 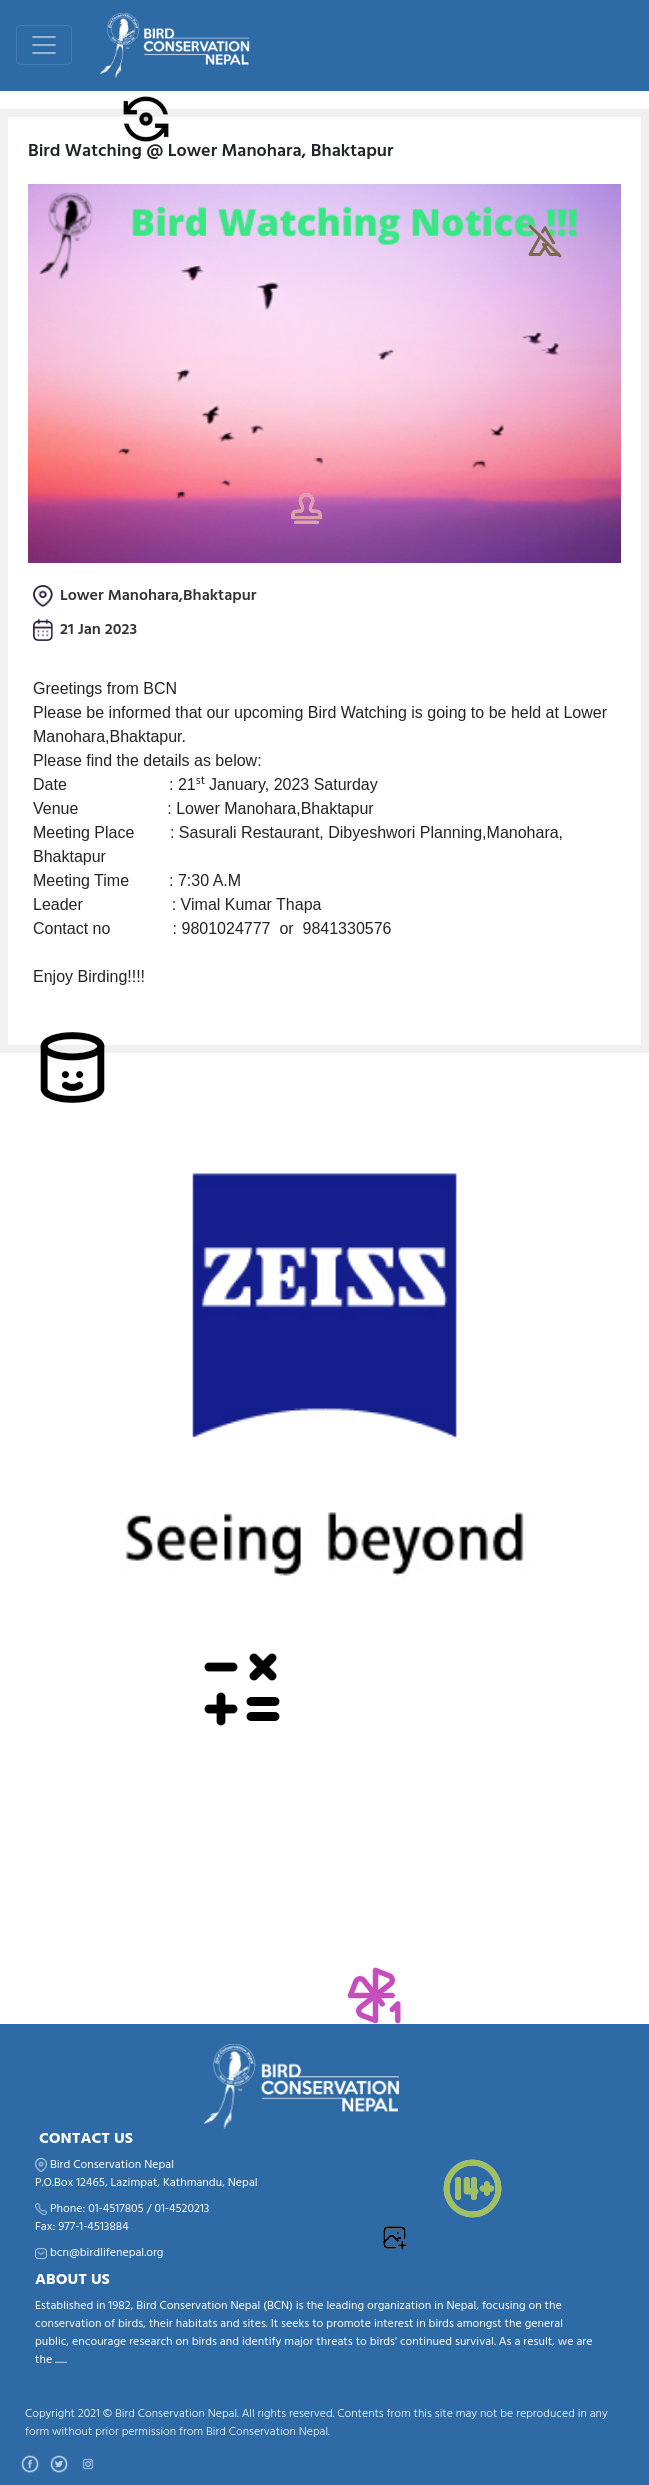 What do you see at coordinates (306, 508) in the screenshot?
I see `apply a stamp or approval mark` at bounding box center [306, 508].